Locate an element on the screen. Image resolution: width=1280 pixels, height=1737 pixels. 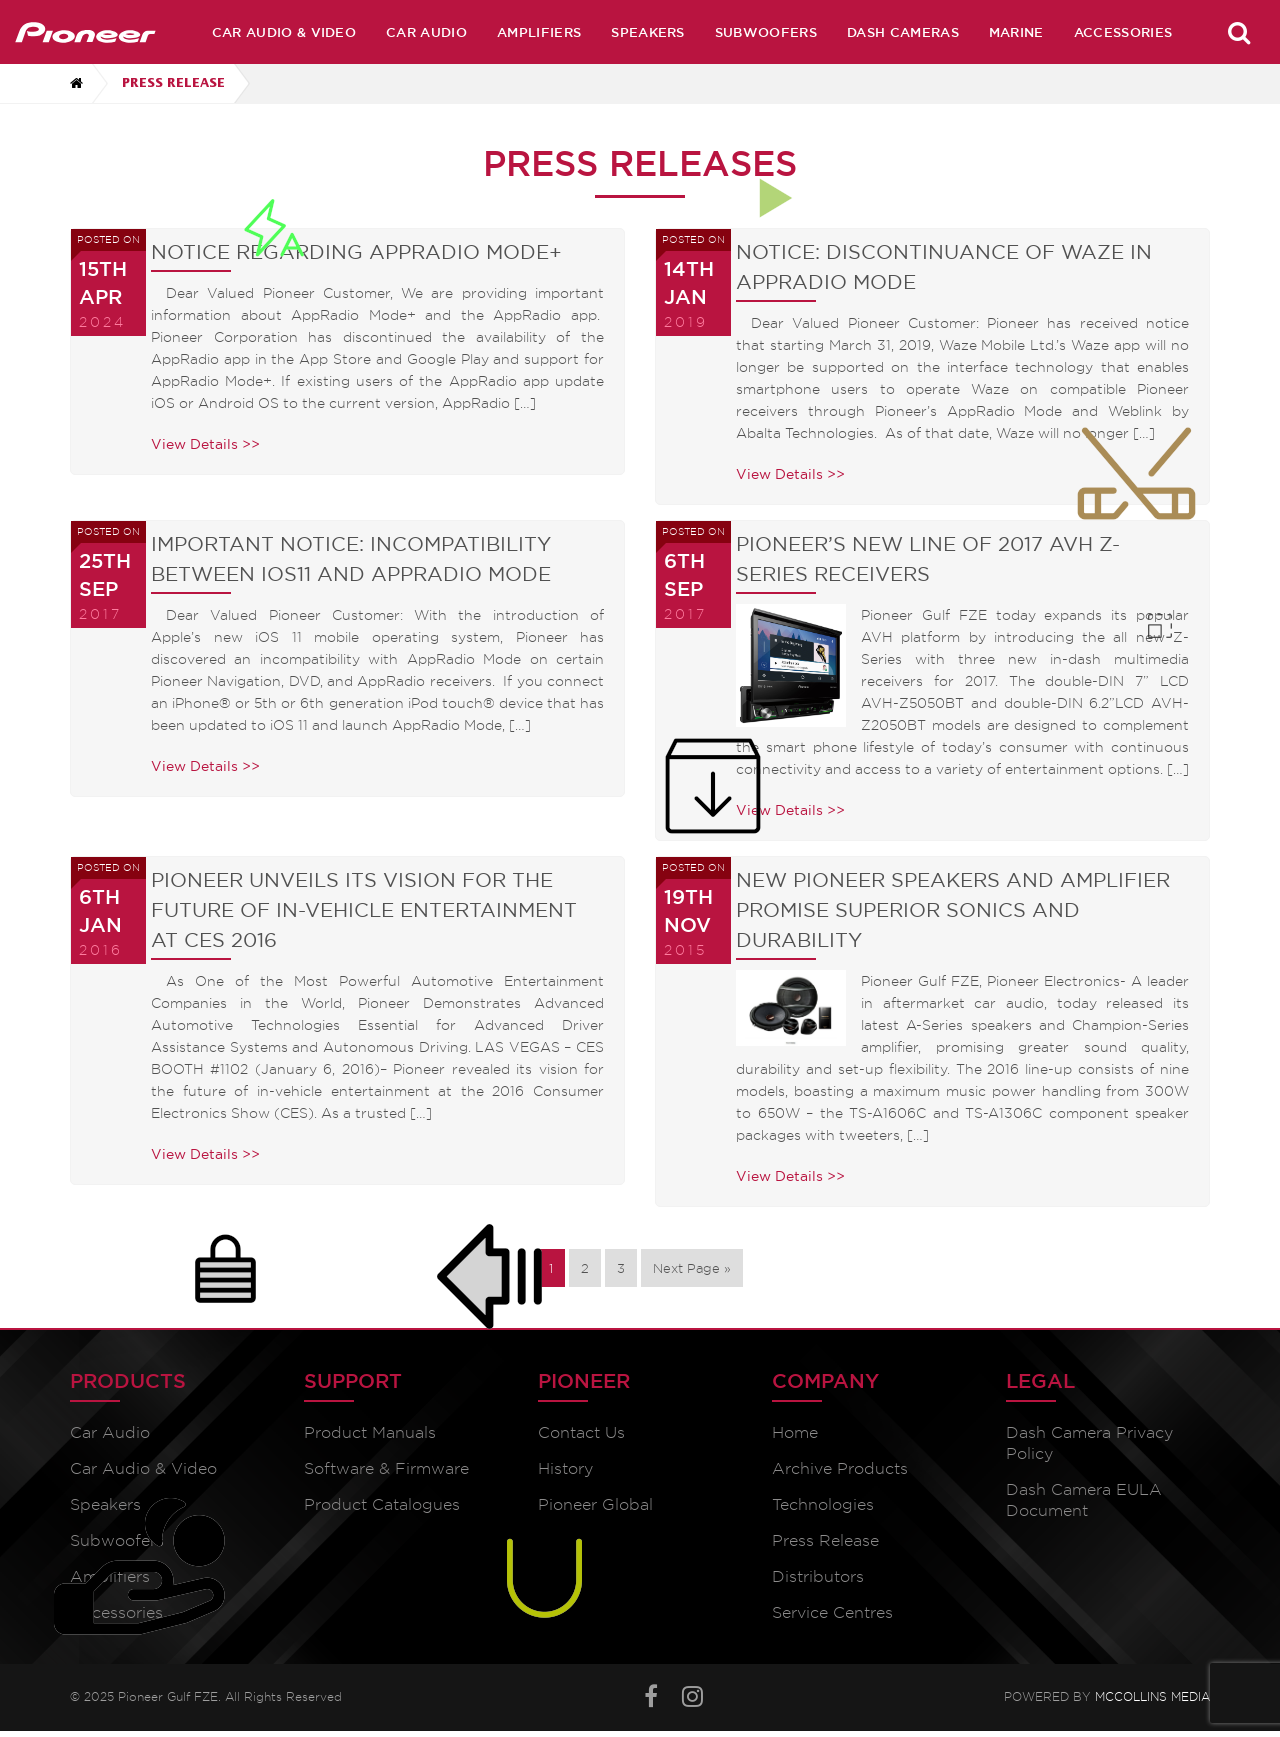
make a payment or donation is located at coordinates (145, 1572).